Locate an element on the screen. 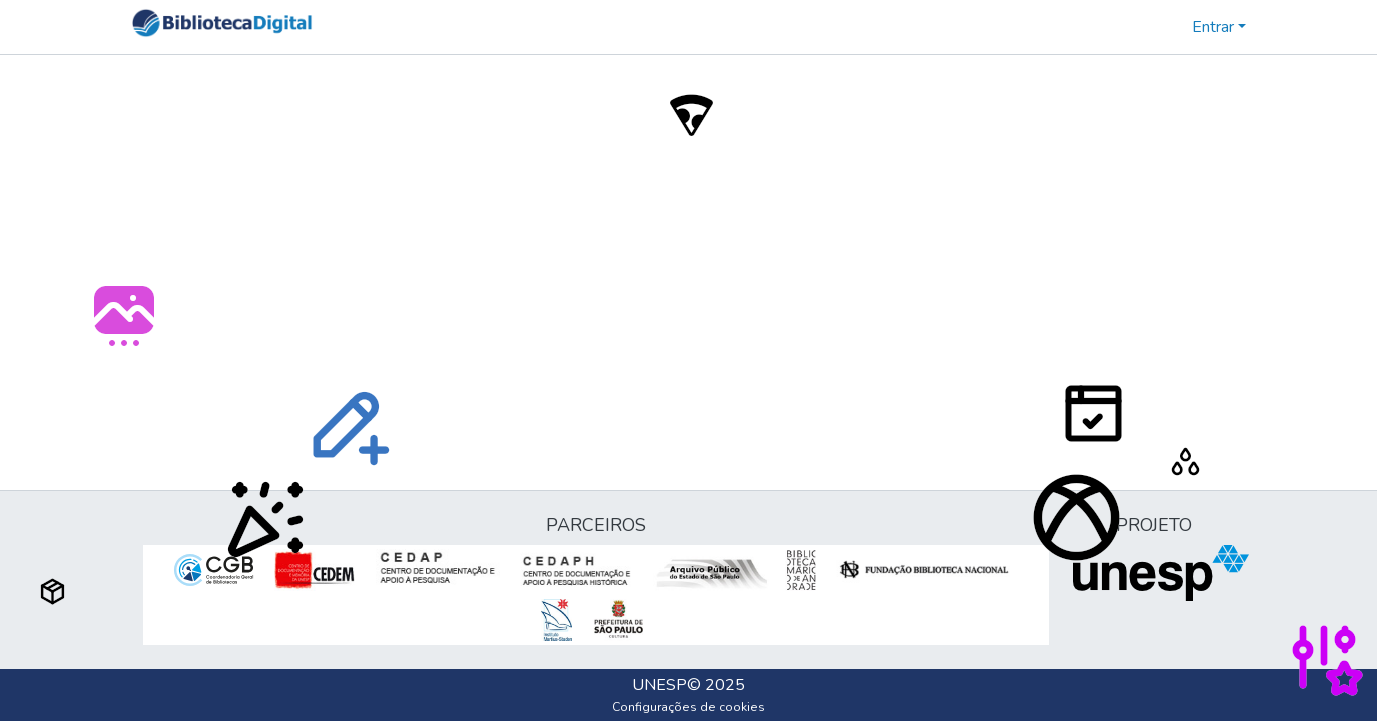  view package or shipment details is located at coordinates (52, 591).